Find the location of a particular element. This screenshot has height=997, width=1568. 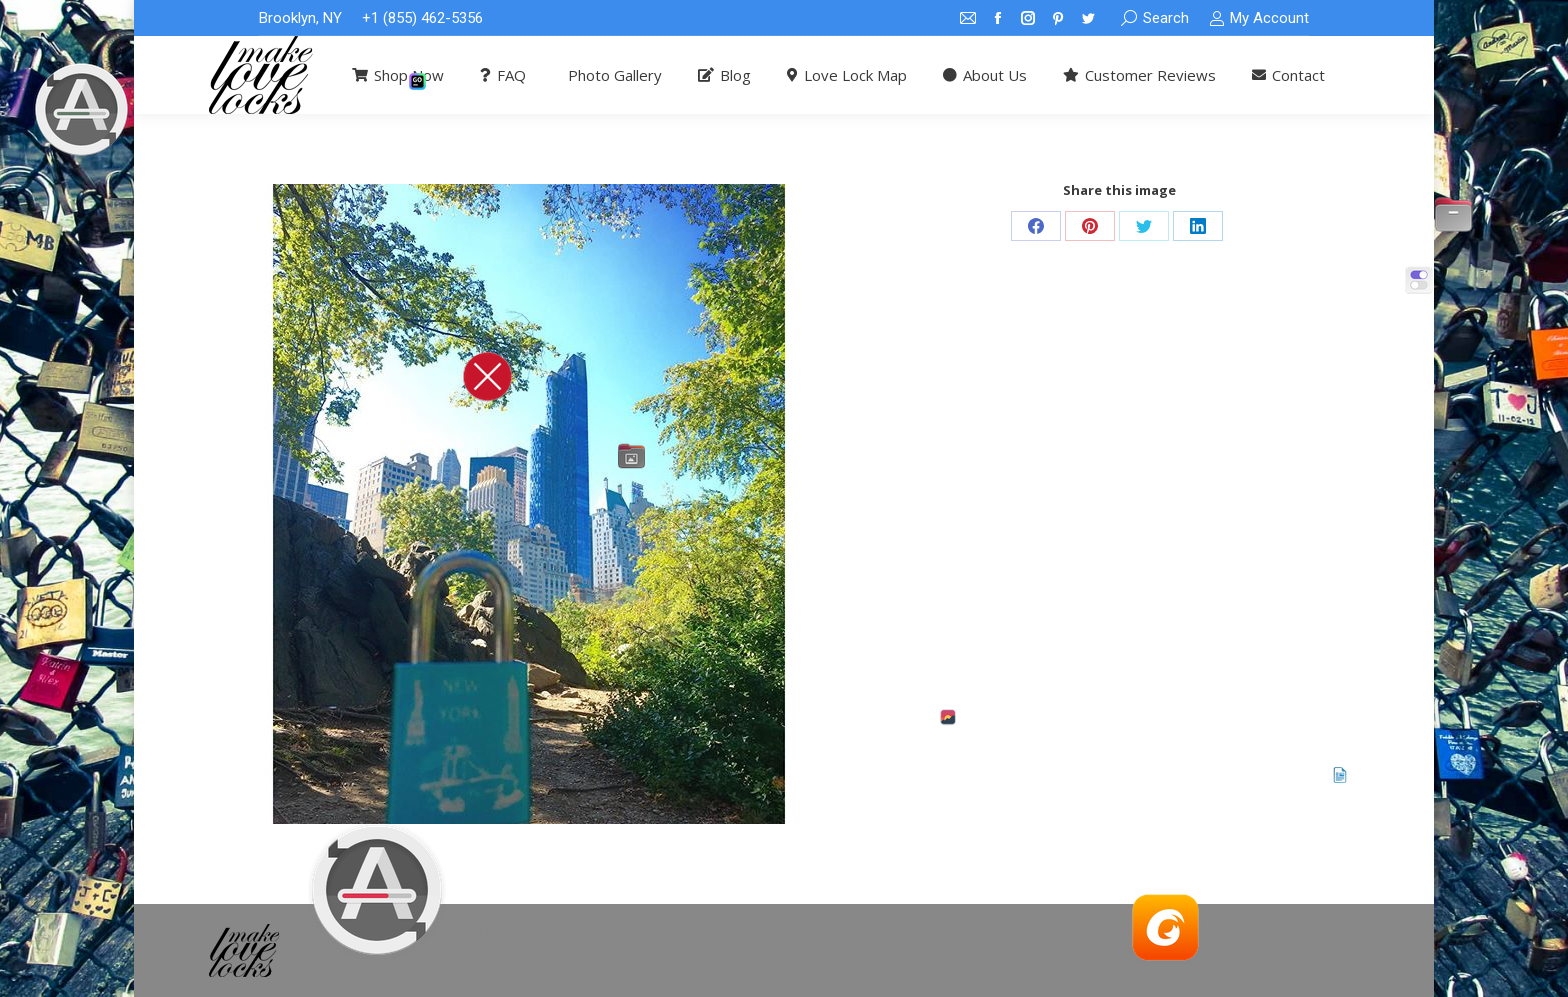

open the file manager application is located at coordinates (1453, 214).